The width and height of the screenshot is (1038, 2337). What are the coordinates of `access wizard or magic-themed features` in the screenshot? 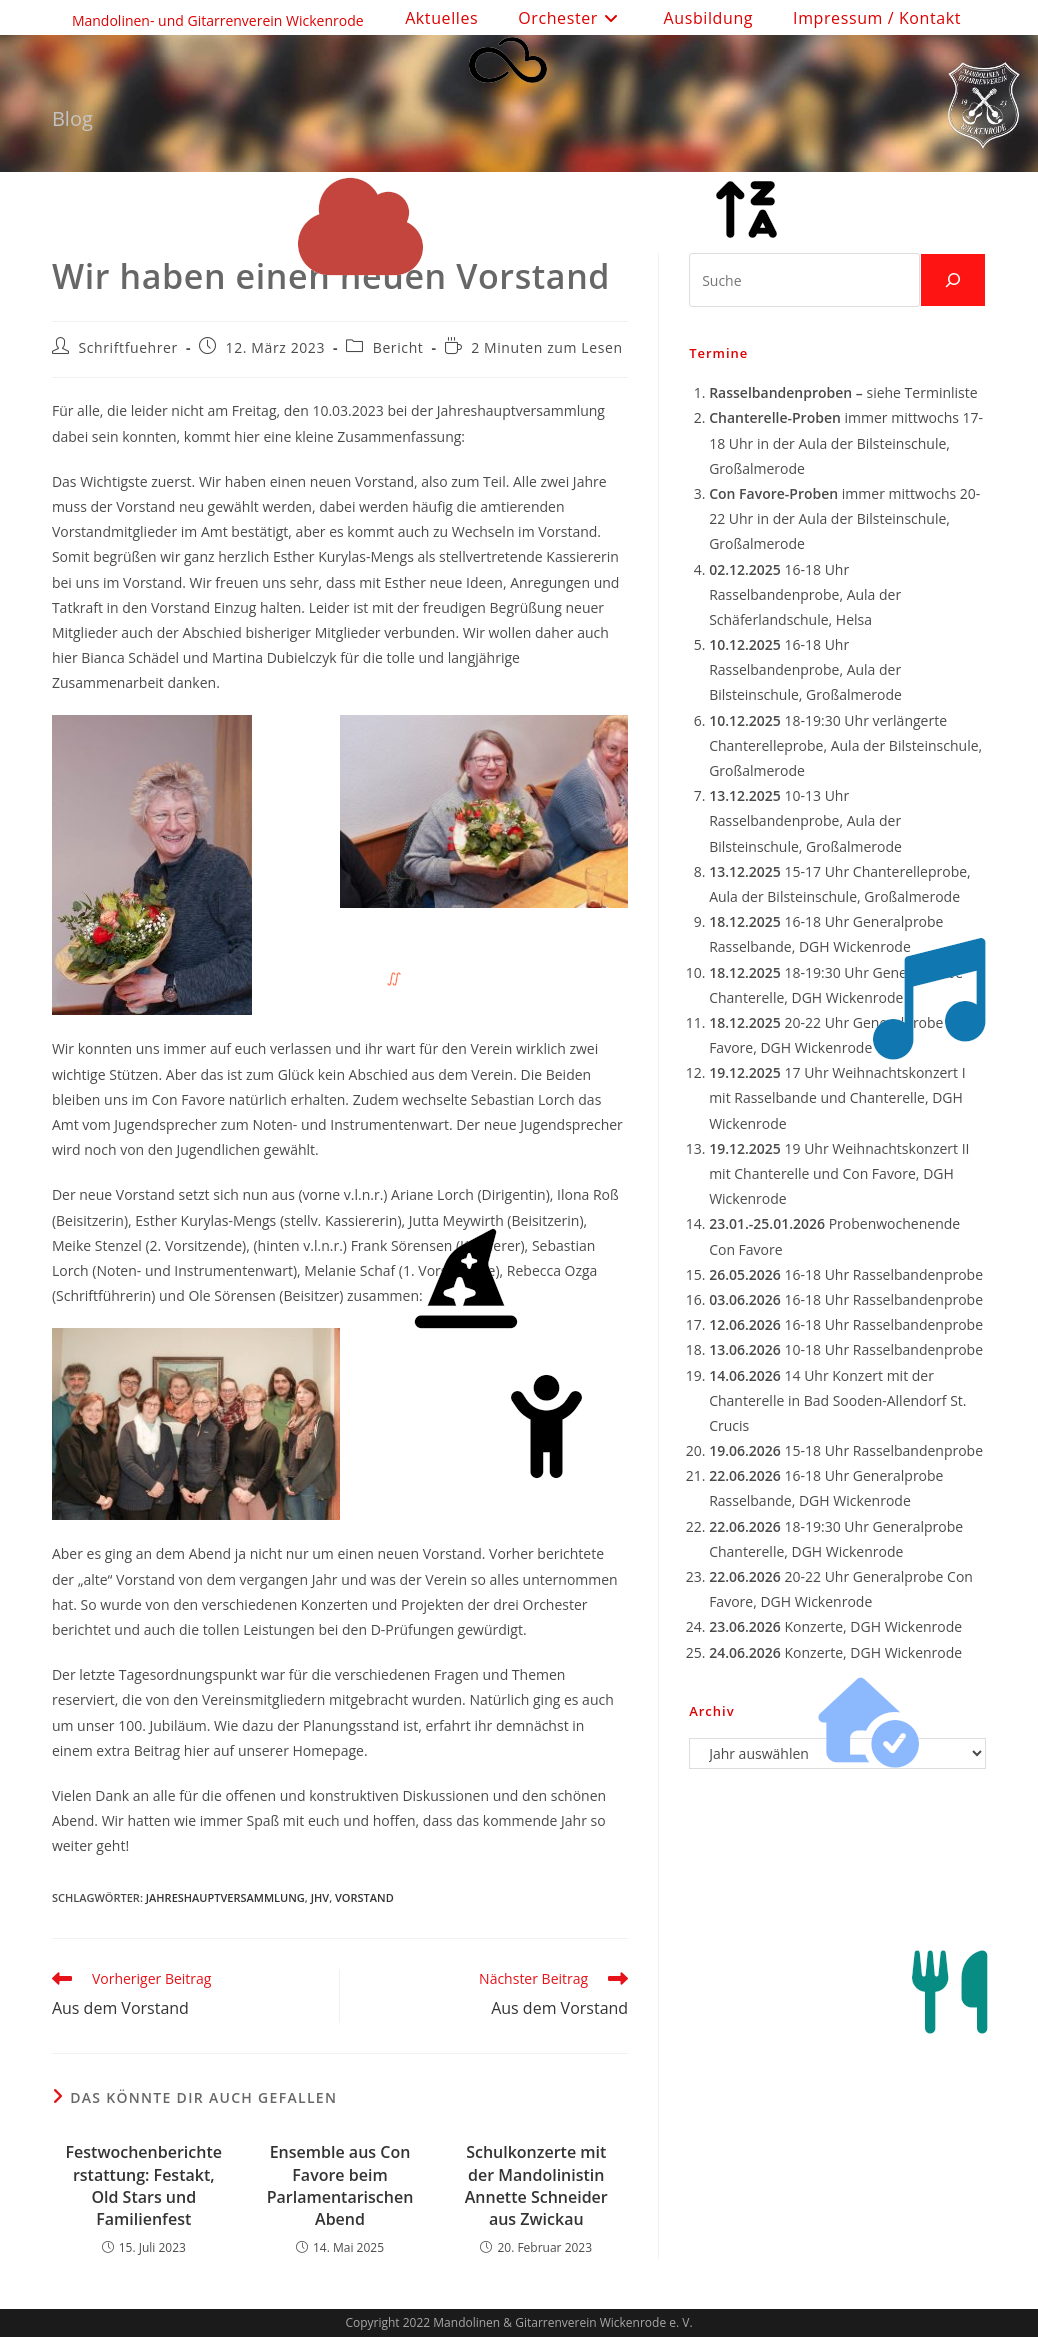 It's located at (466, 1277).